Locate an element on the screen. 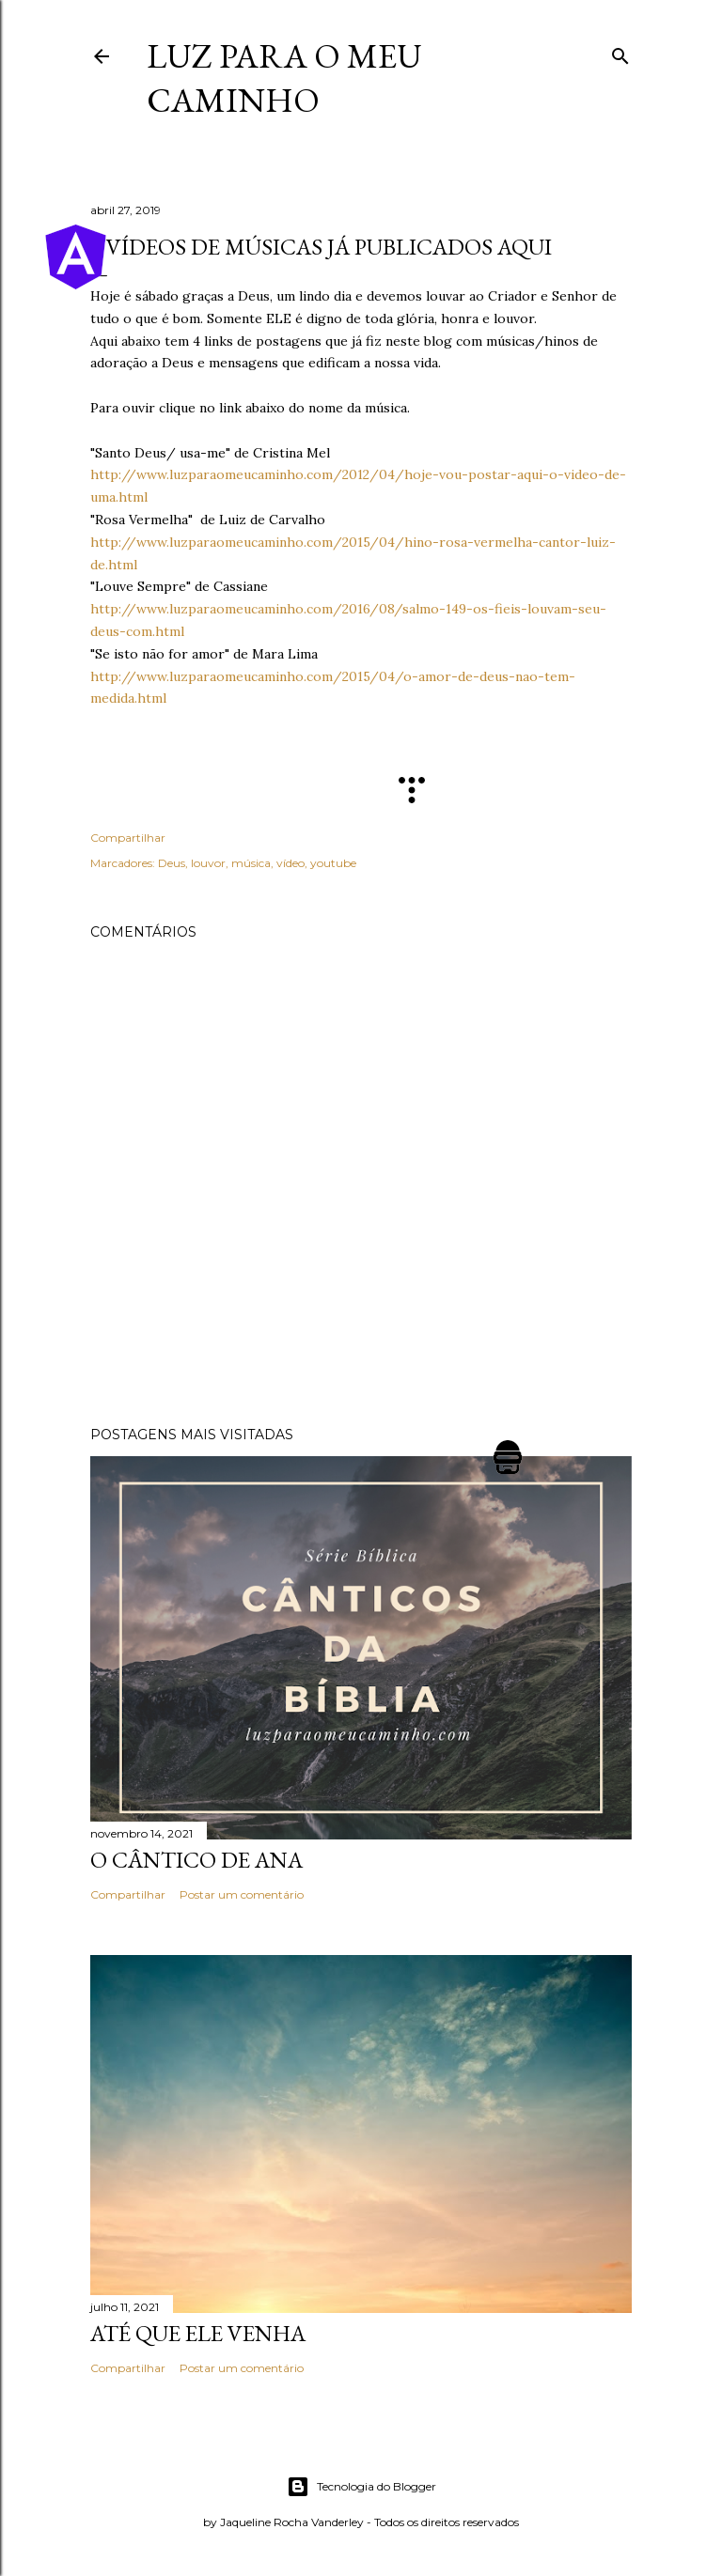 The width and height of the screenshot is (722, 2576). visit tistory blog platform is located at coordinates (412, 790).